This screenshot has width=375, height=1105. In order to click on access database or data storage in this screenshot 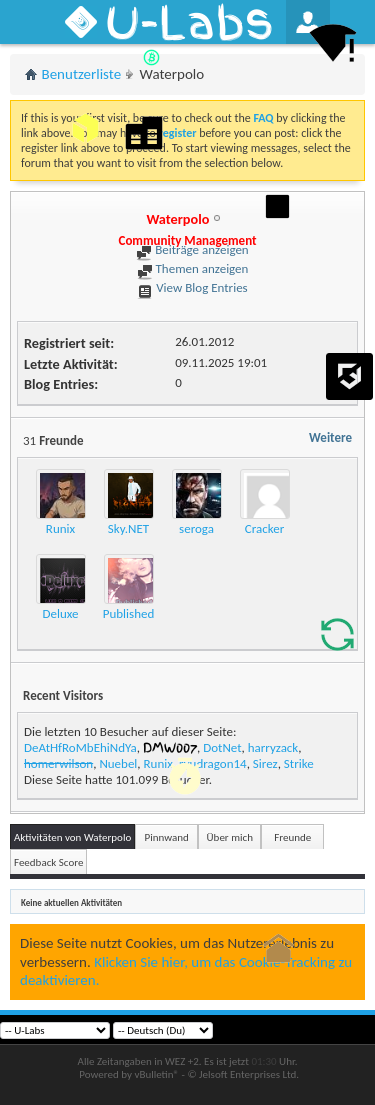, I will do `click(144, 133)`.